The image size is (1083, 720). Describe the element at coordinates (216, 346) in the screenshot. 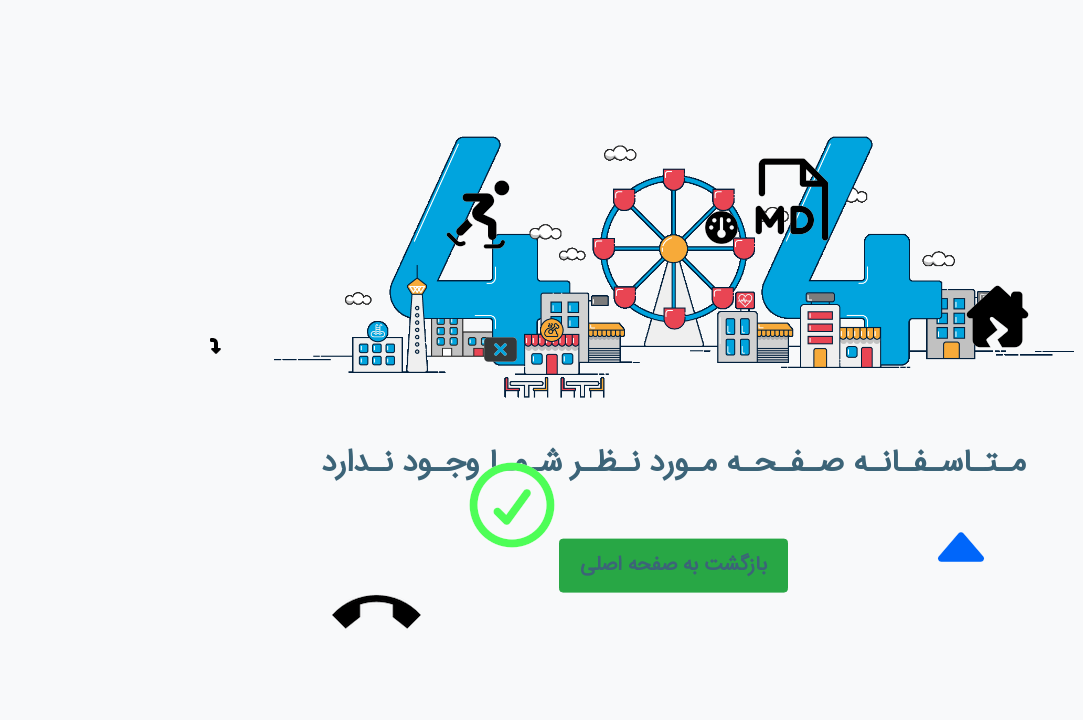

I see `go down a level or subdirectory` at that location.